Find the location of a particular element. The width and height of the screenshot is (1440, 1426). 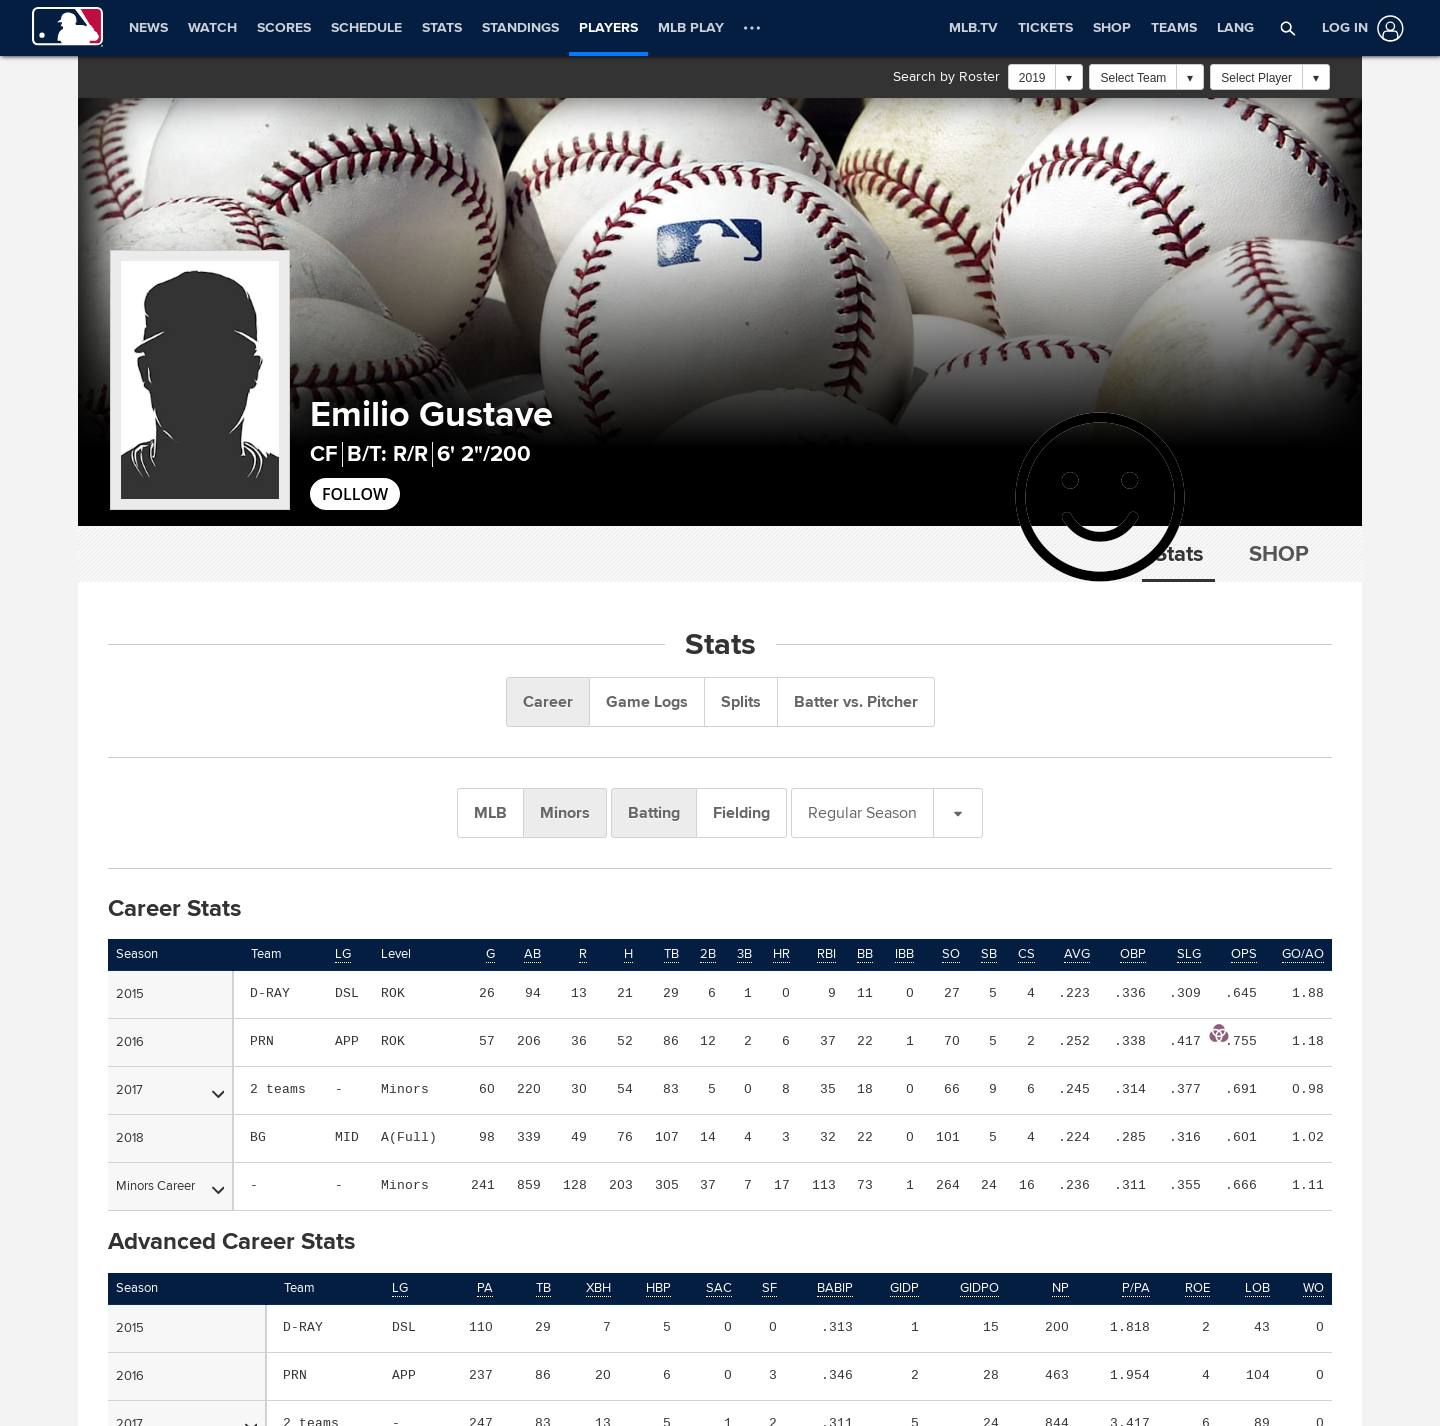

add an emoji or reaction is located at coordinates (1100, 497).